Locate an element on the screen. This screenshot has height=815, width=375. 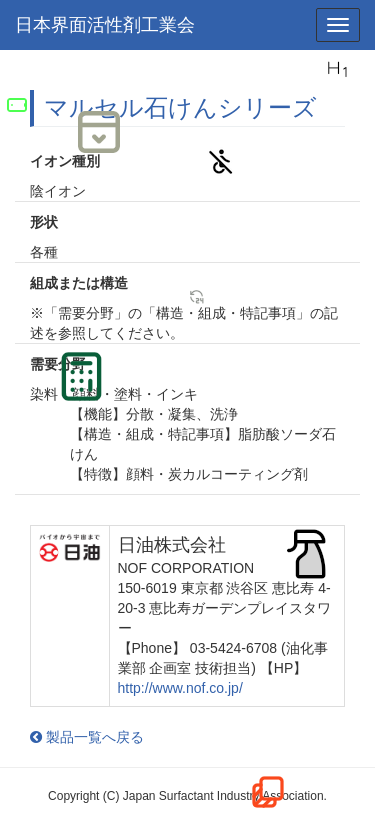
indicates location or service is not wheelchair accessible is located at coordinates (221, 161).